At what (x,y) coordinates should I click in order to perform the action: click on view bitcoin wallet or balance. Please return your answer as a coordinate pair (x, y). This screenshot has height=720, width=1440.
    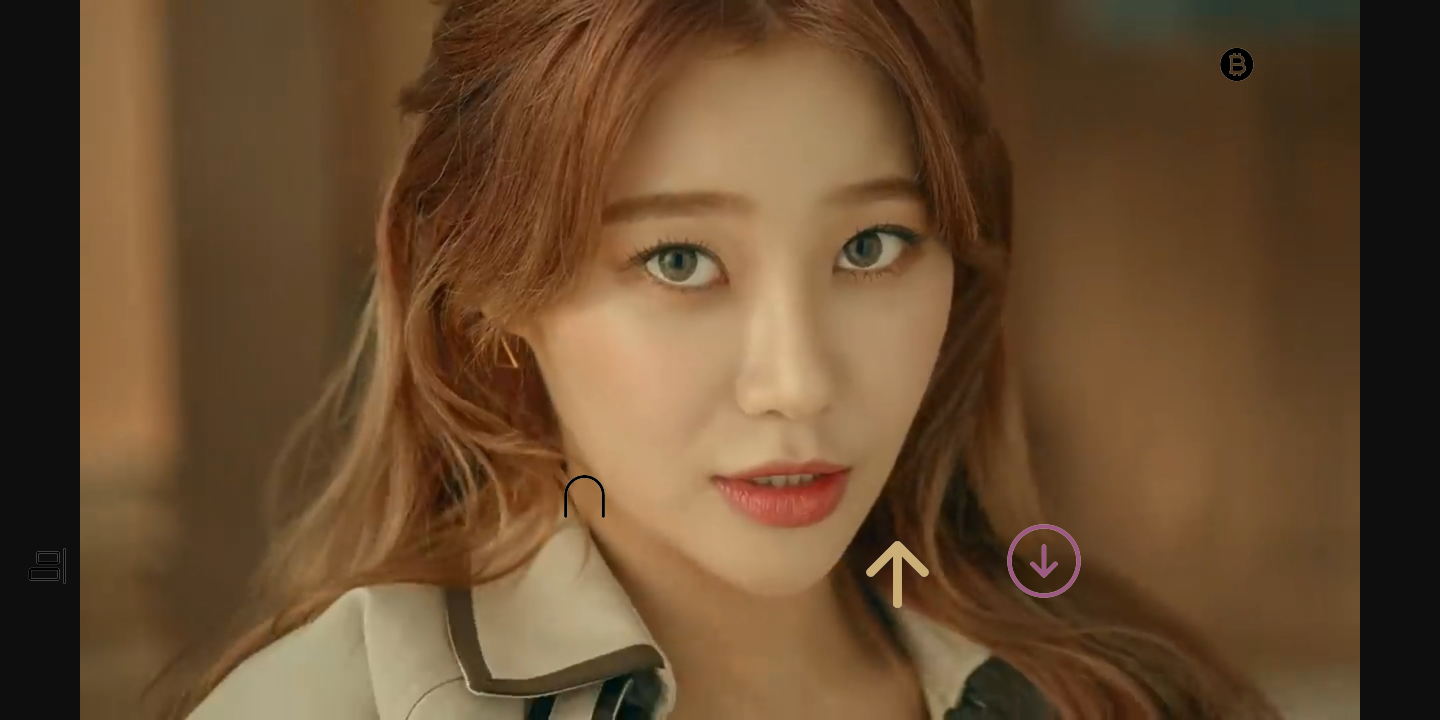
    Looking at the image, I should click on (1235, 64).